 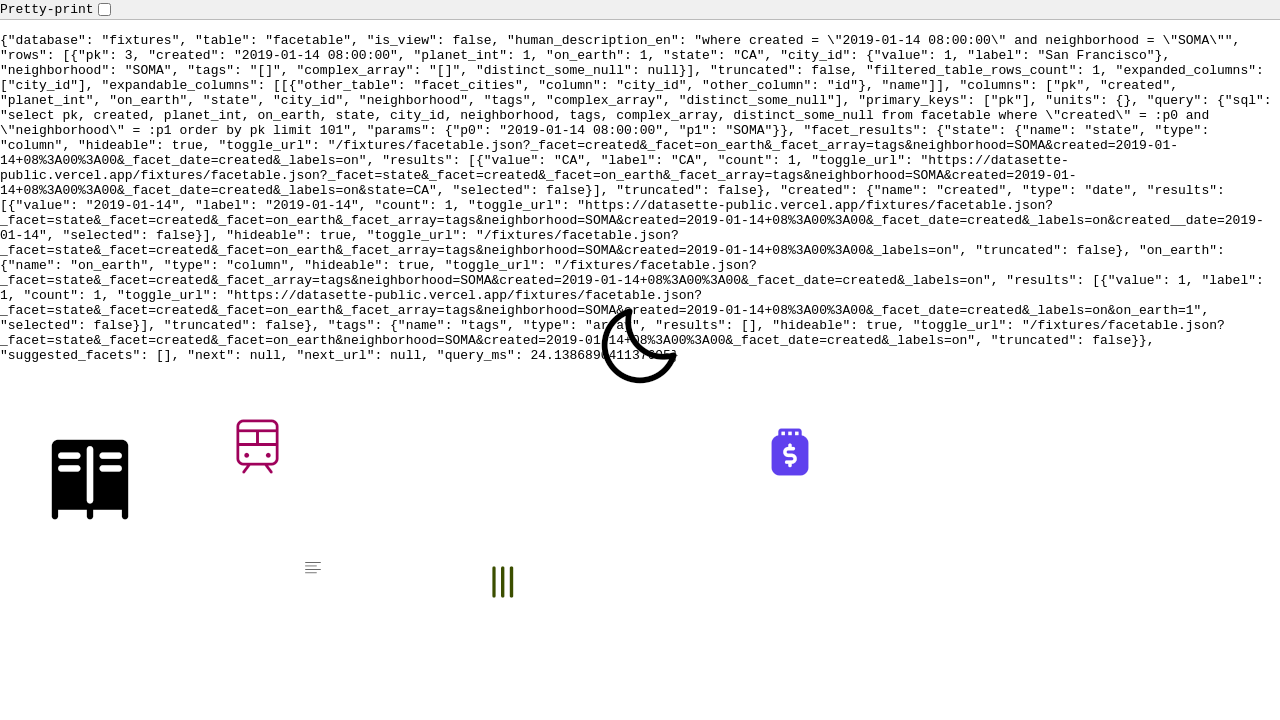 I want to click on access storage lockers, so click(x=90, y=478).